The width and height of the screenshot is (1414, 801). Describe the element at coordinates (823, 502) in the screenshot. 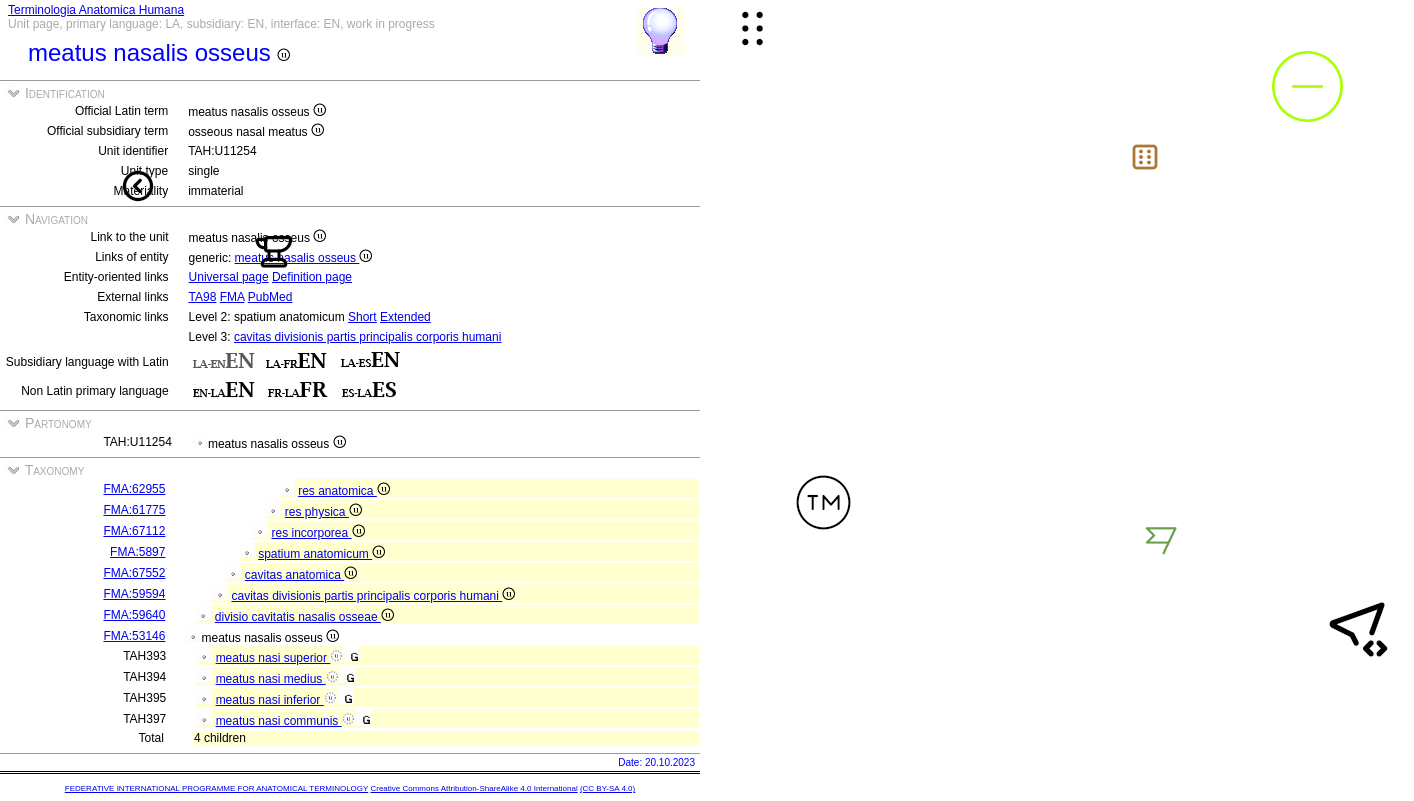

I see `indicates trademarked content or branding` at that location.